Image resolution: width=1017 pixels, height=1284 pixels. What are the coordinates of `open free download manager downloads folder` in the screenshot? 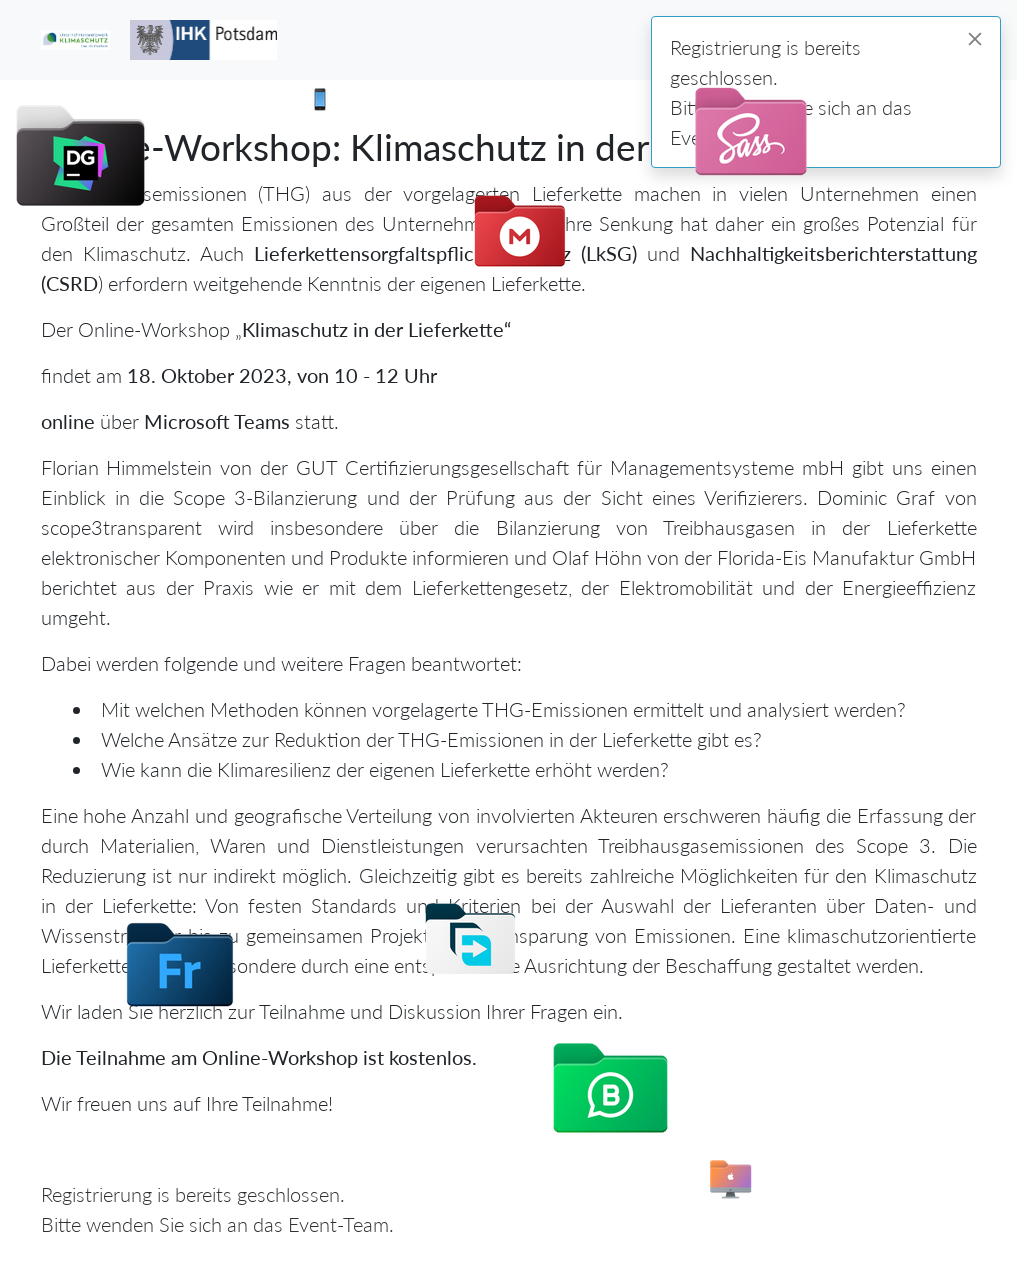 It's located at (470, 941).